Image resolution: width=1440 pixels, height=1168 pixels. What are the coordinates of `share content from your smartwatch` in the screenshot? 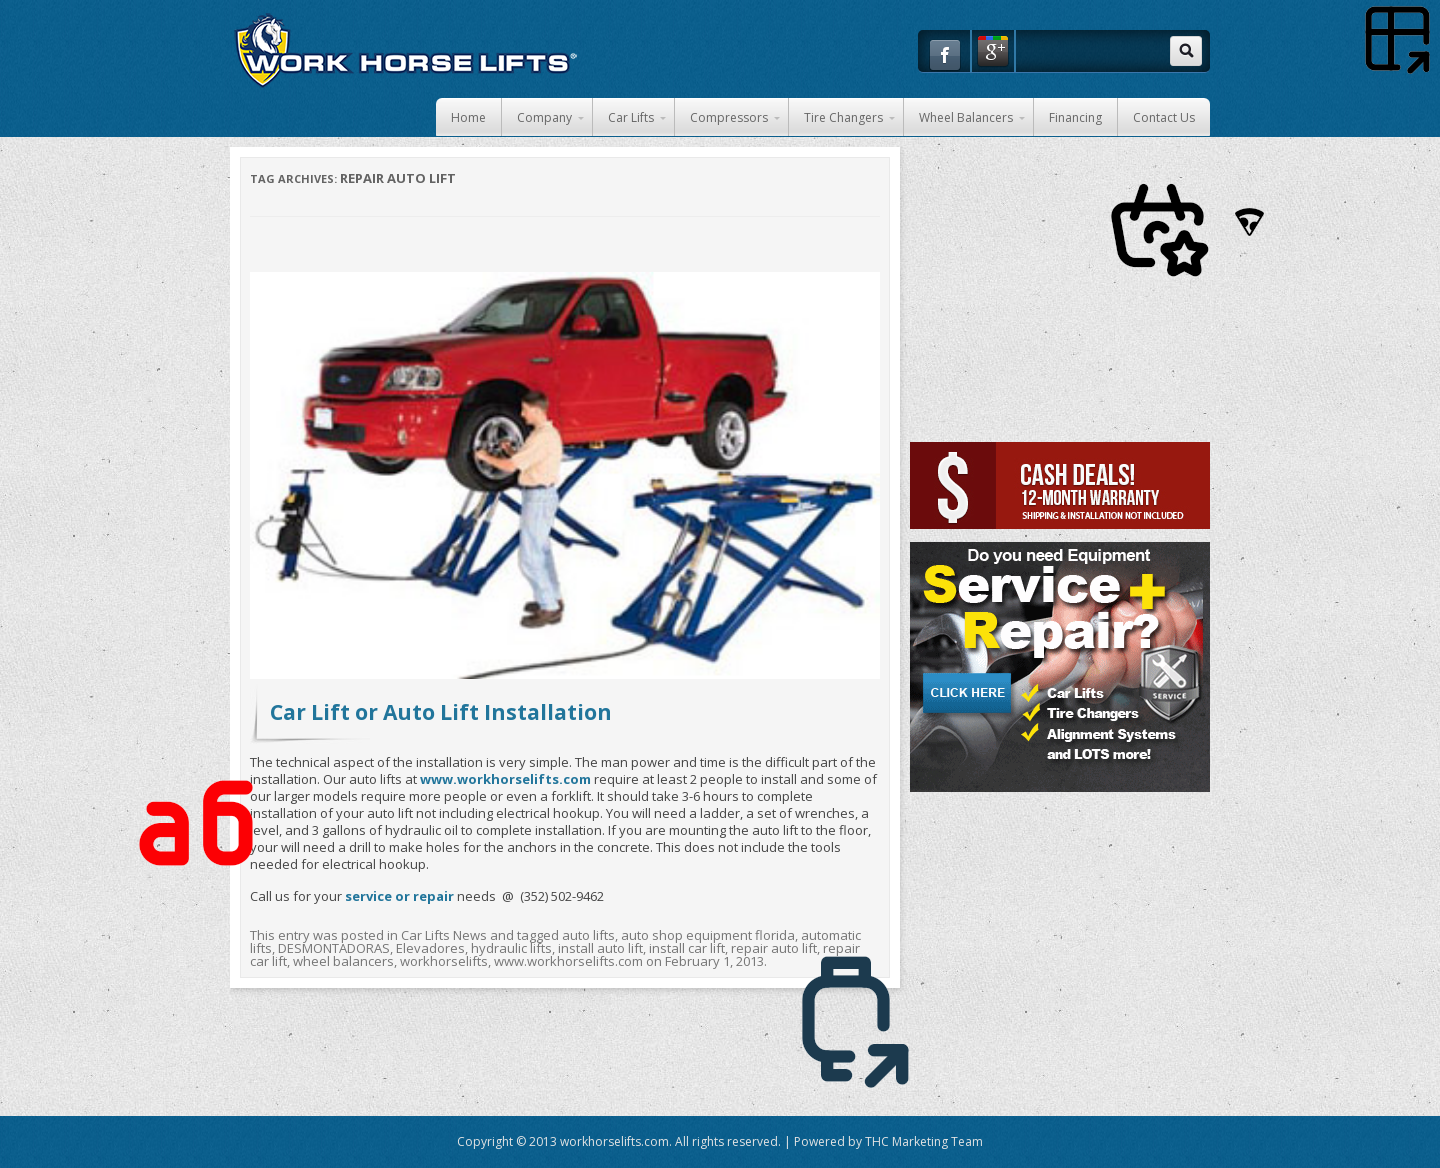 It's located at (846, 1019).